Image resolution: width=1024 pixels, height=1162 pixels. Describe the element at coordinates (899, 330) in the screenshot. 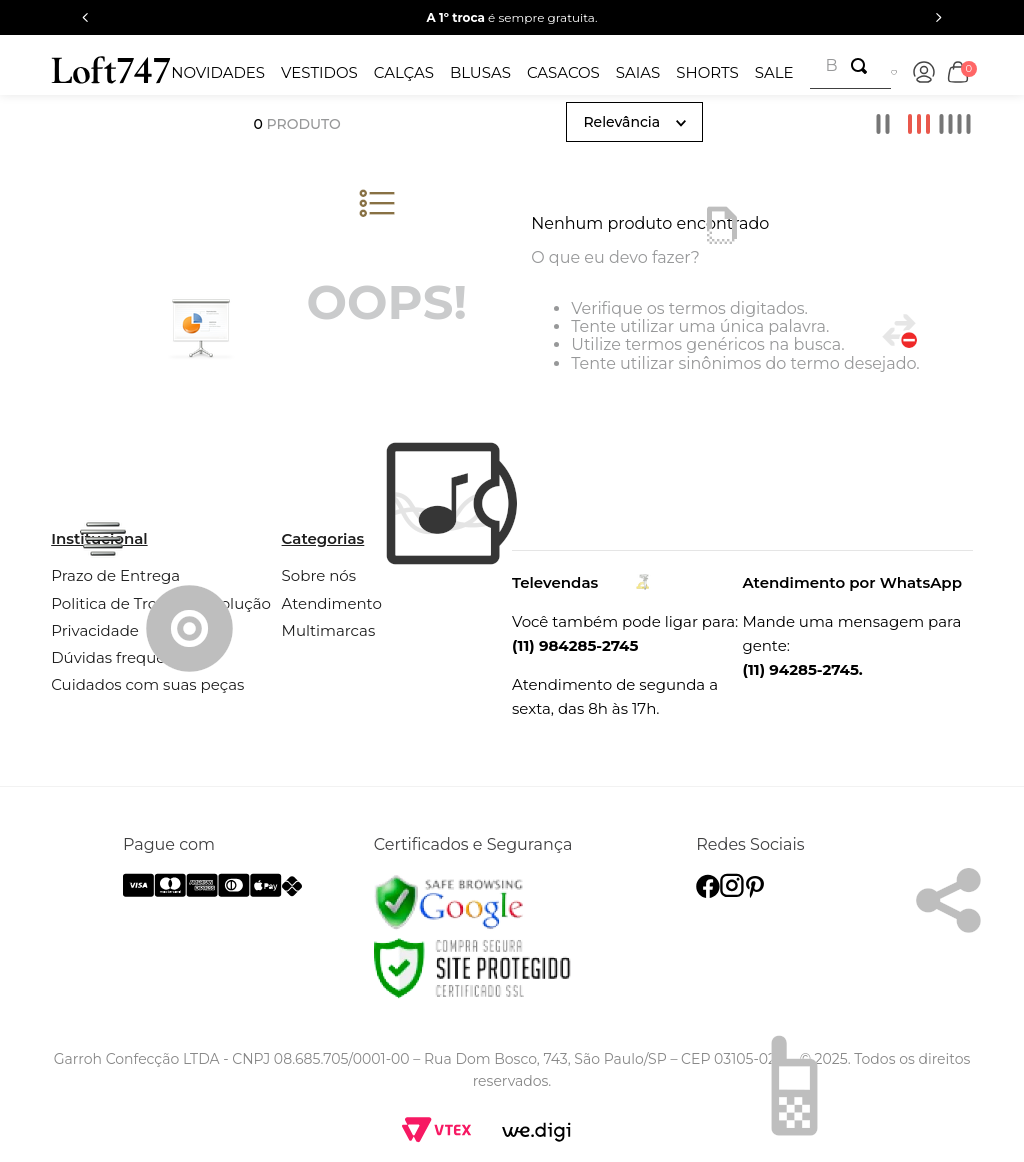

I see `network connection error` at that location.